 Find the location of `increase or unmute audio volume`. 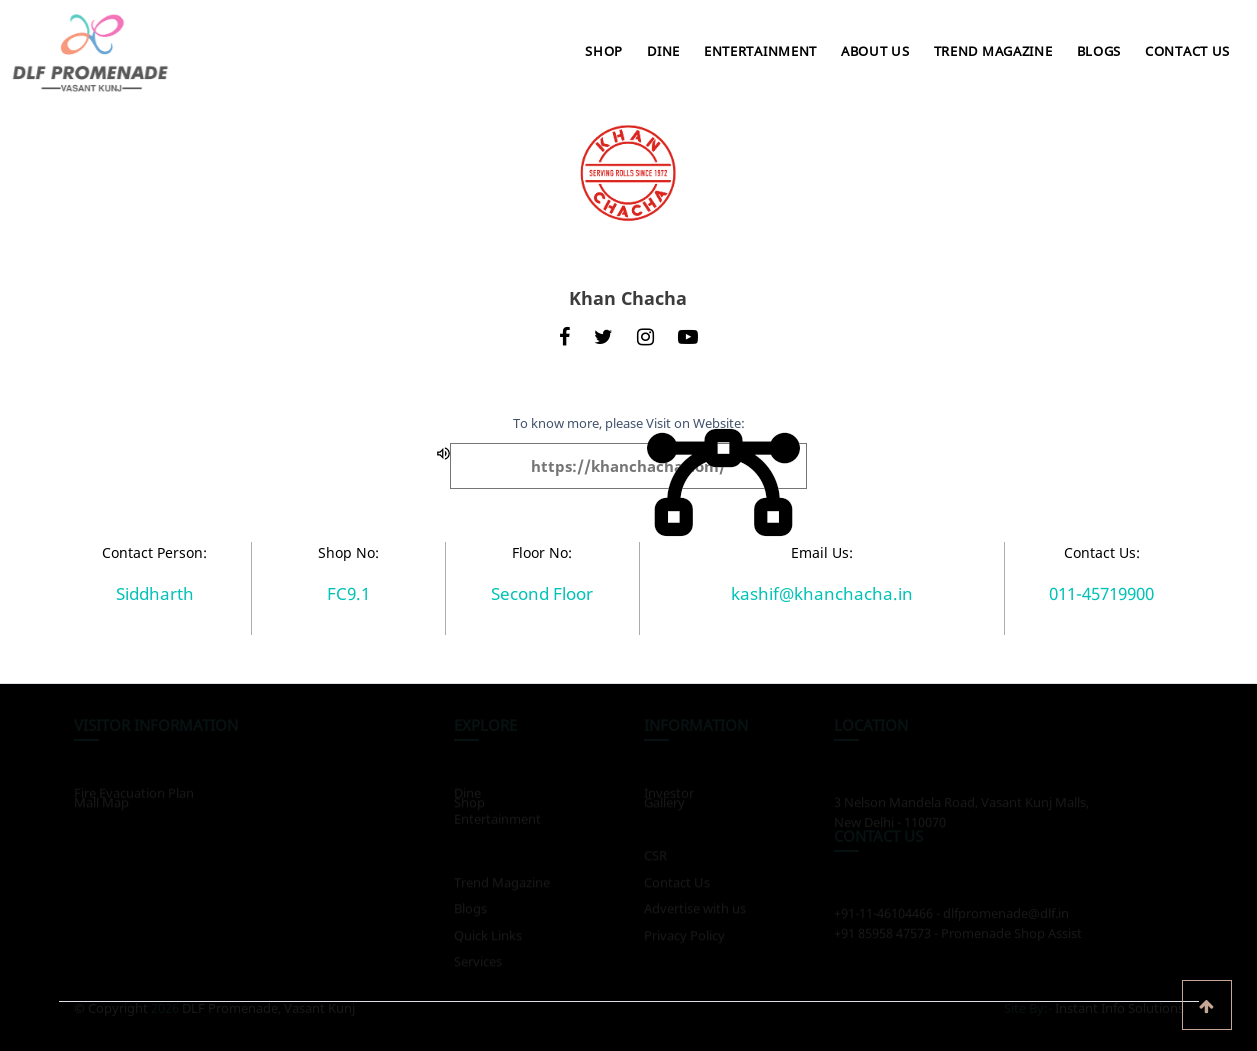

increase or unmute audio volume is located at coordinates (443, 453).